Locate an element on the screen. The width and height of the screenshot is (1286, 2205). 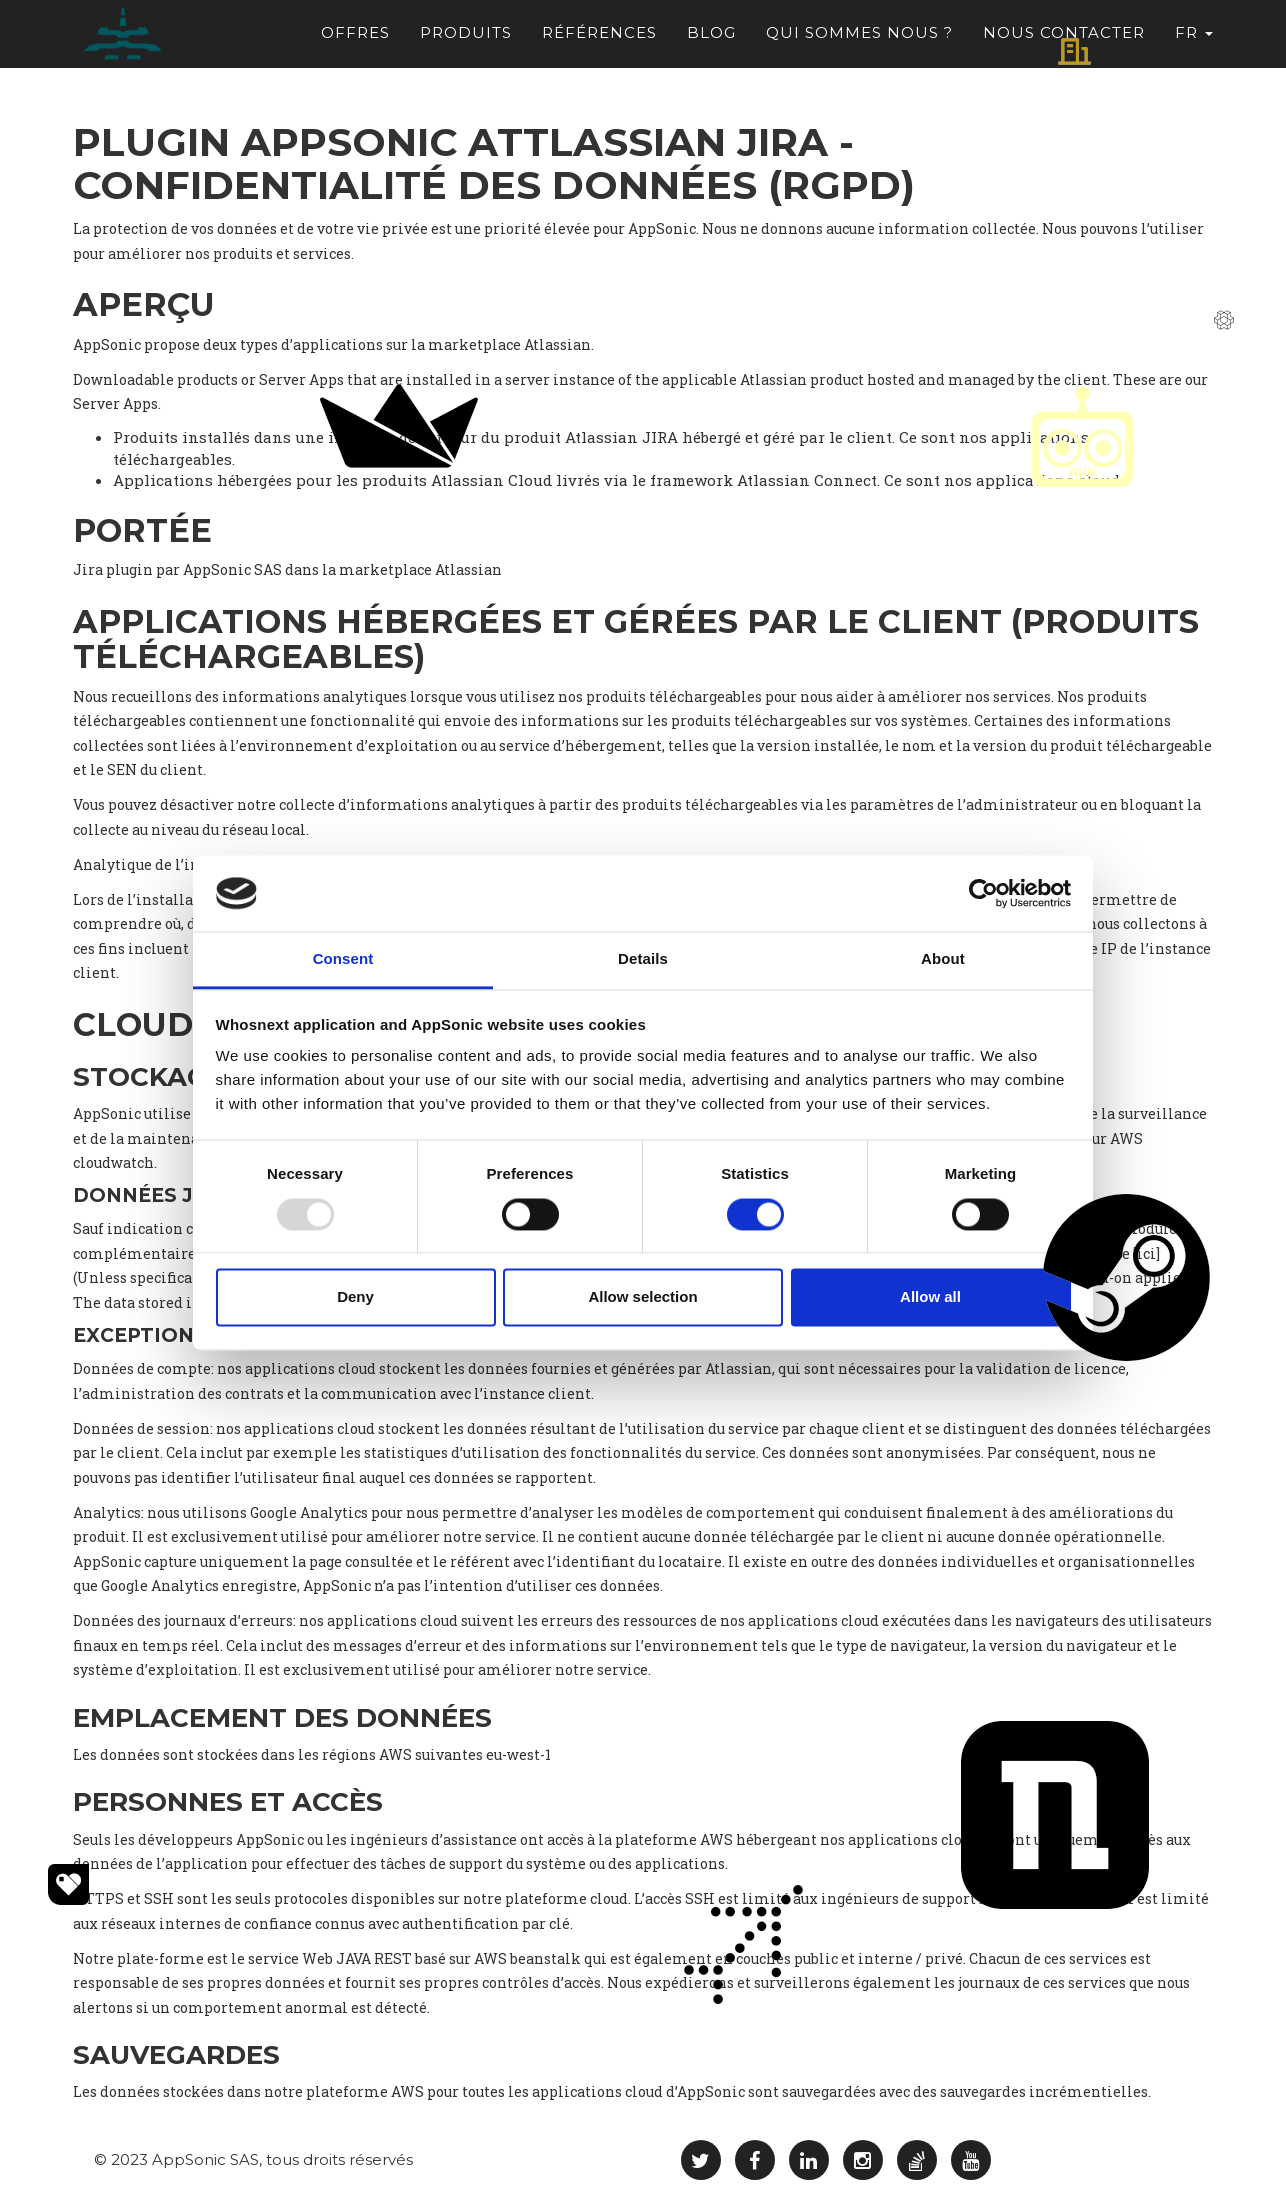
open streamlit application is located at coordinates (399, 426).